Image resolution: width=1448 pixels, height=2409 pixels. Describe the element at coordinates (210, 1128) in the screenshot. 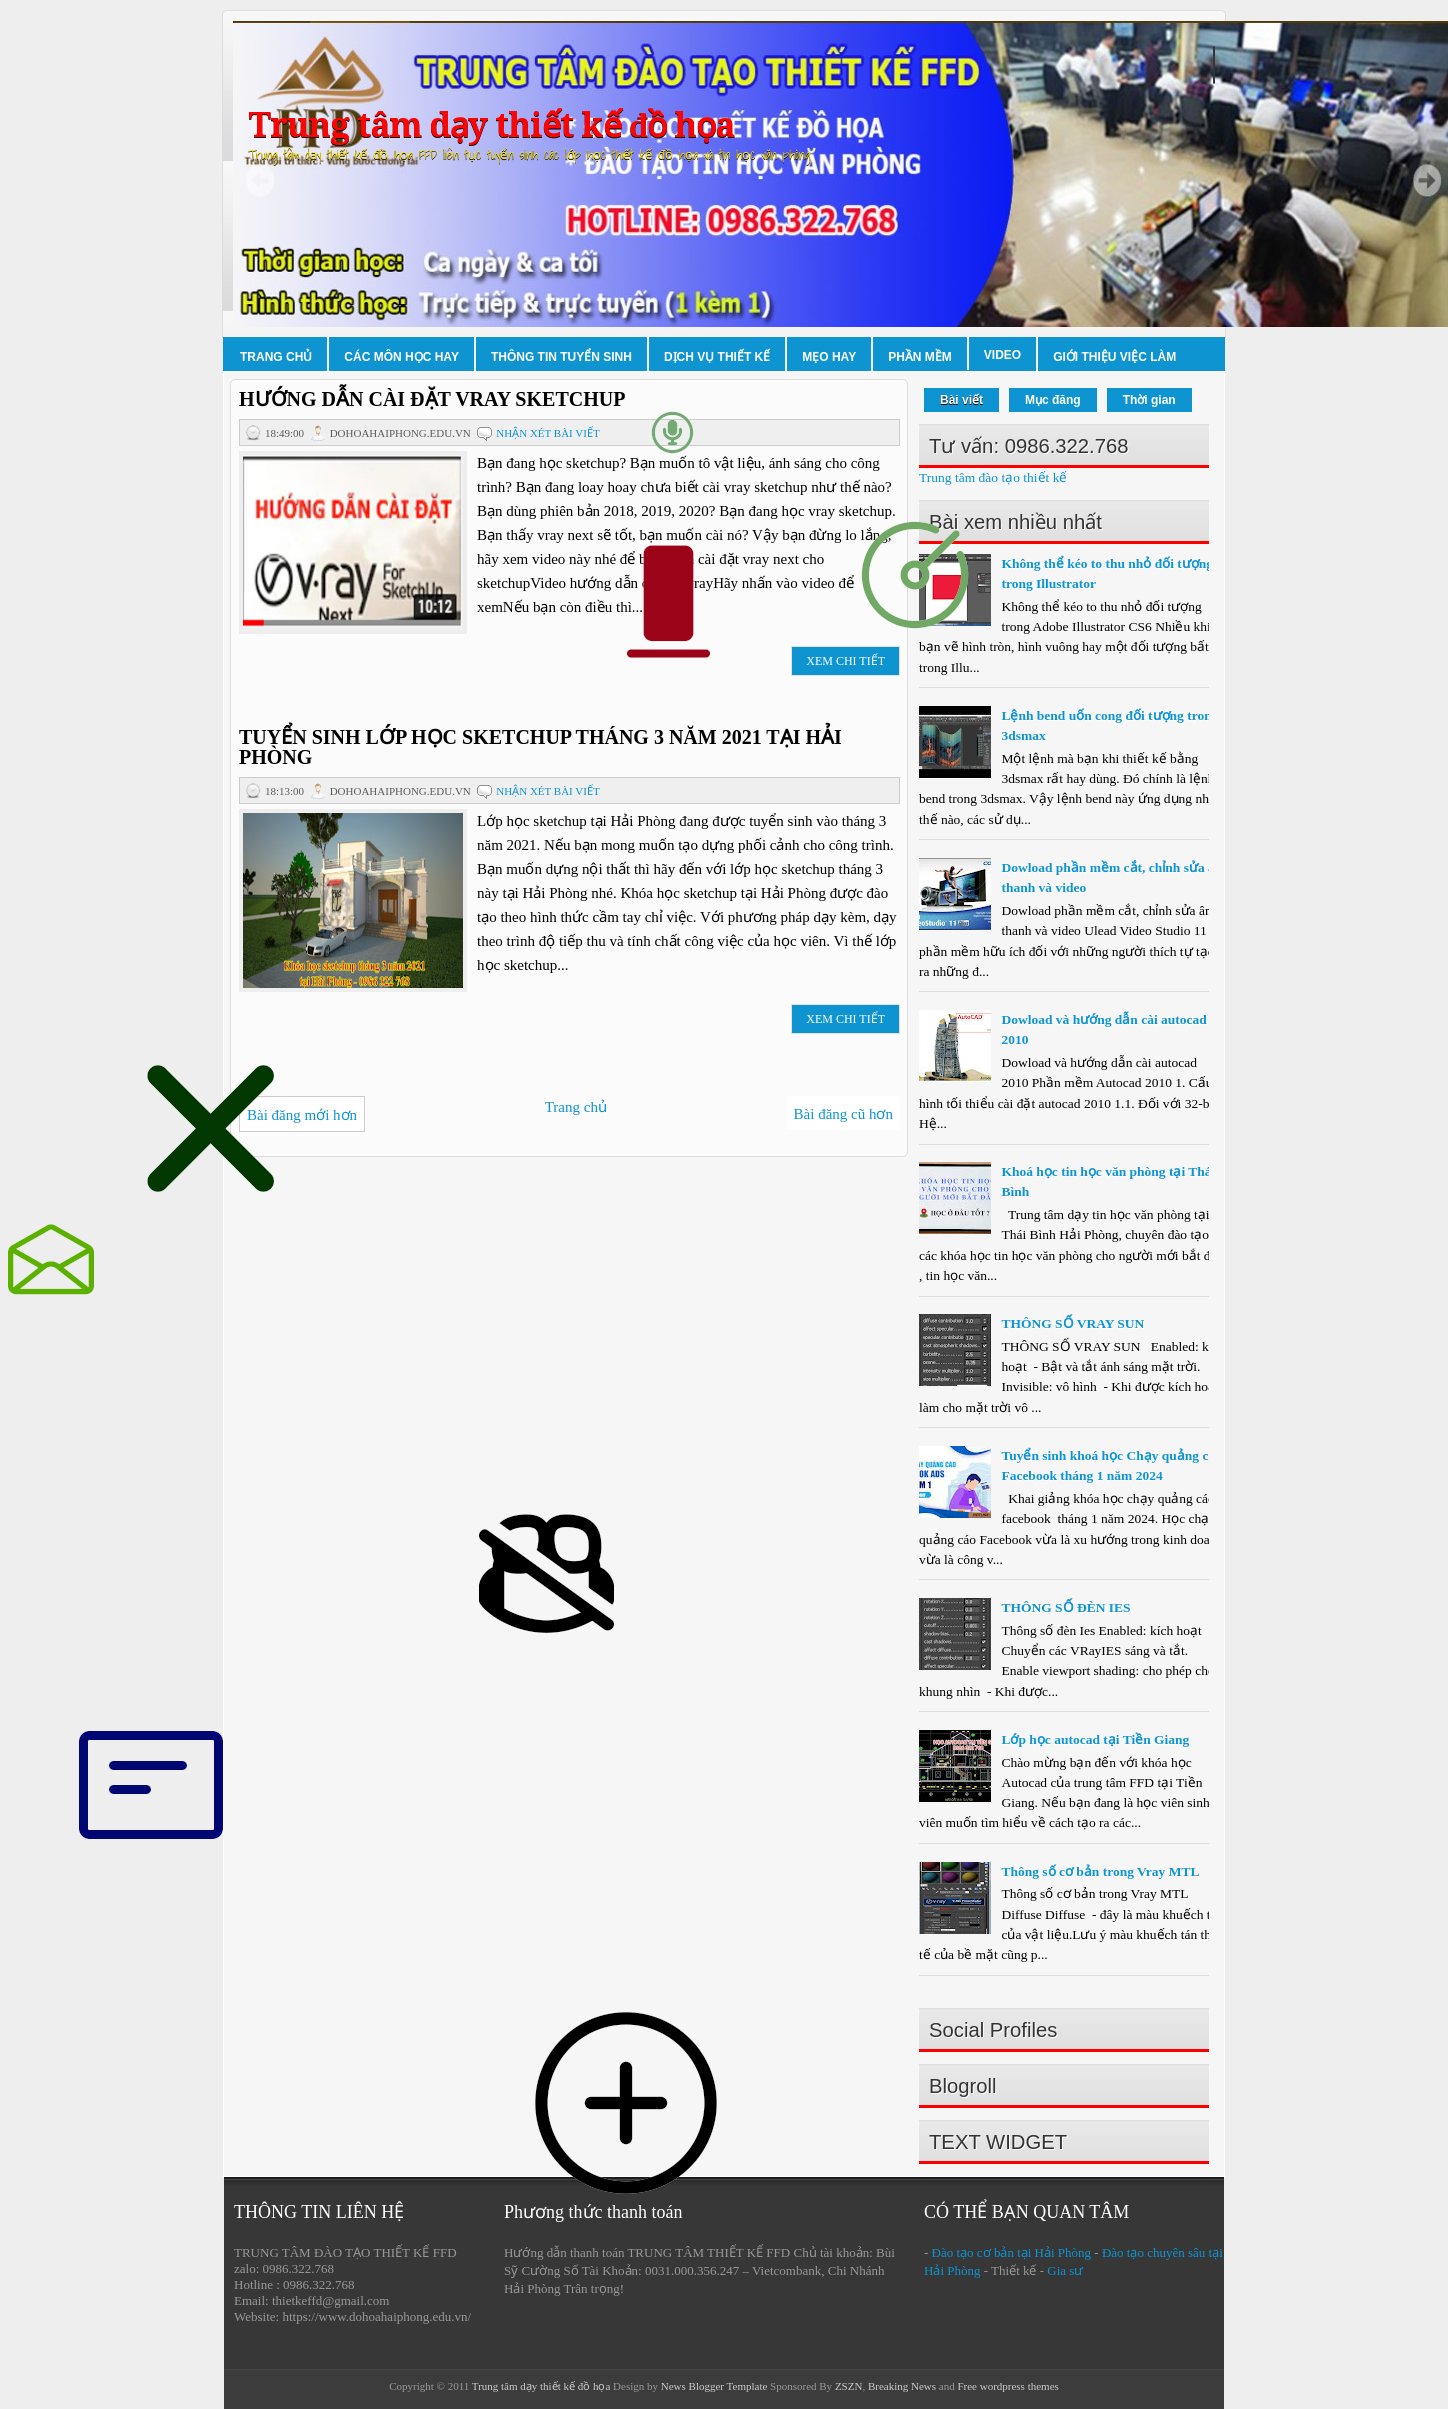

I see `close a window or dialog` at that location.